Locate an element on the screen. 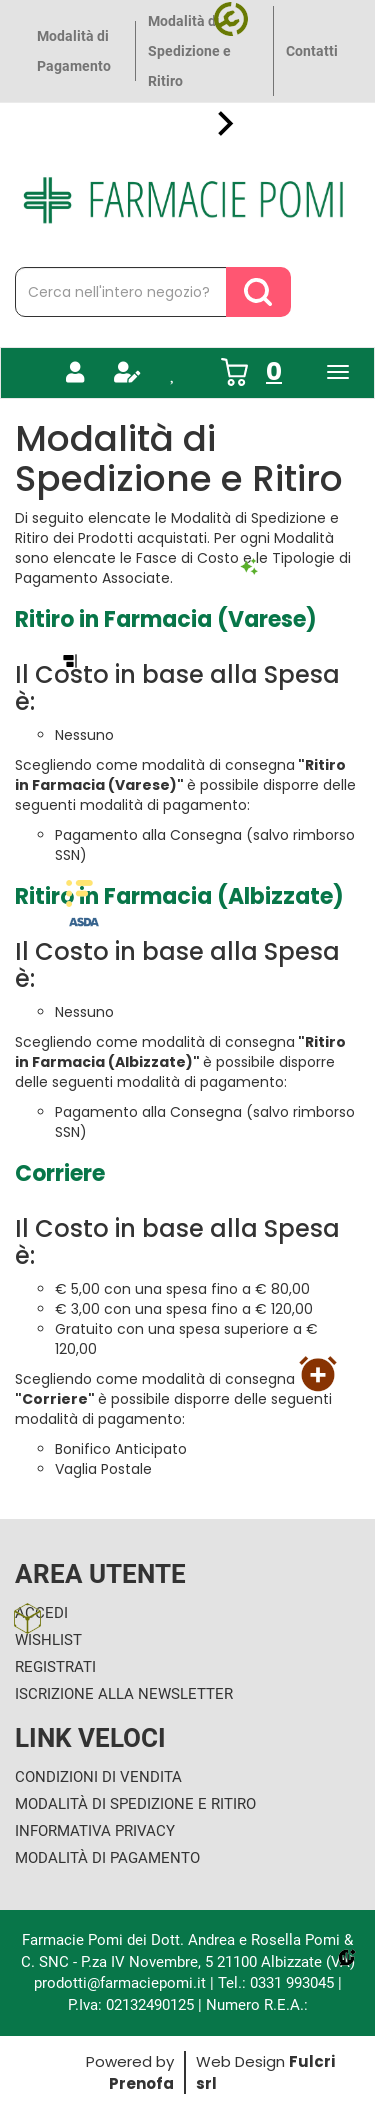  codefactor code review service logo is located at coordinates (79, 893).